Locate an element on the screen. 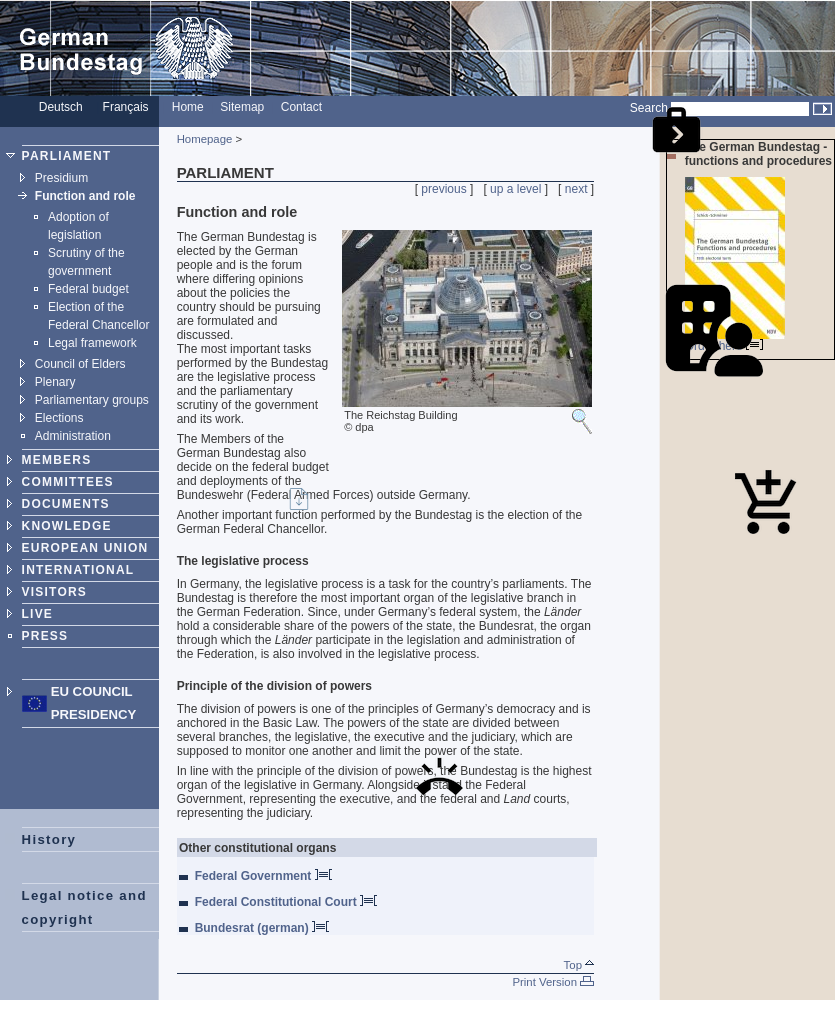  view company or workplace profile is located at coordinates (709, 328).